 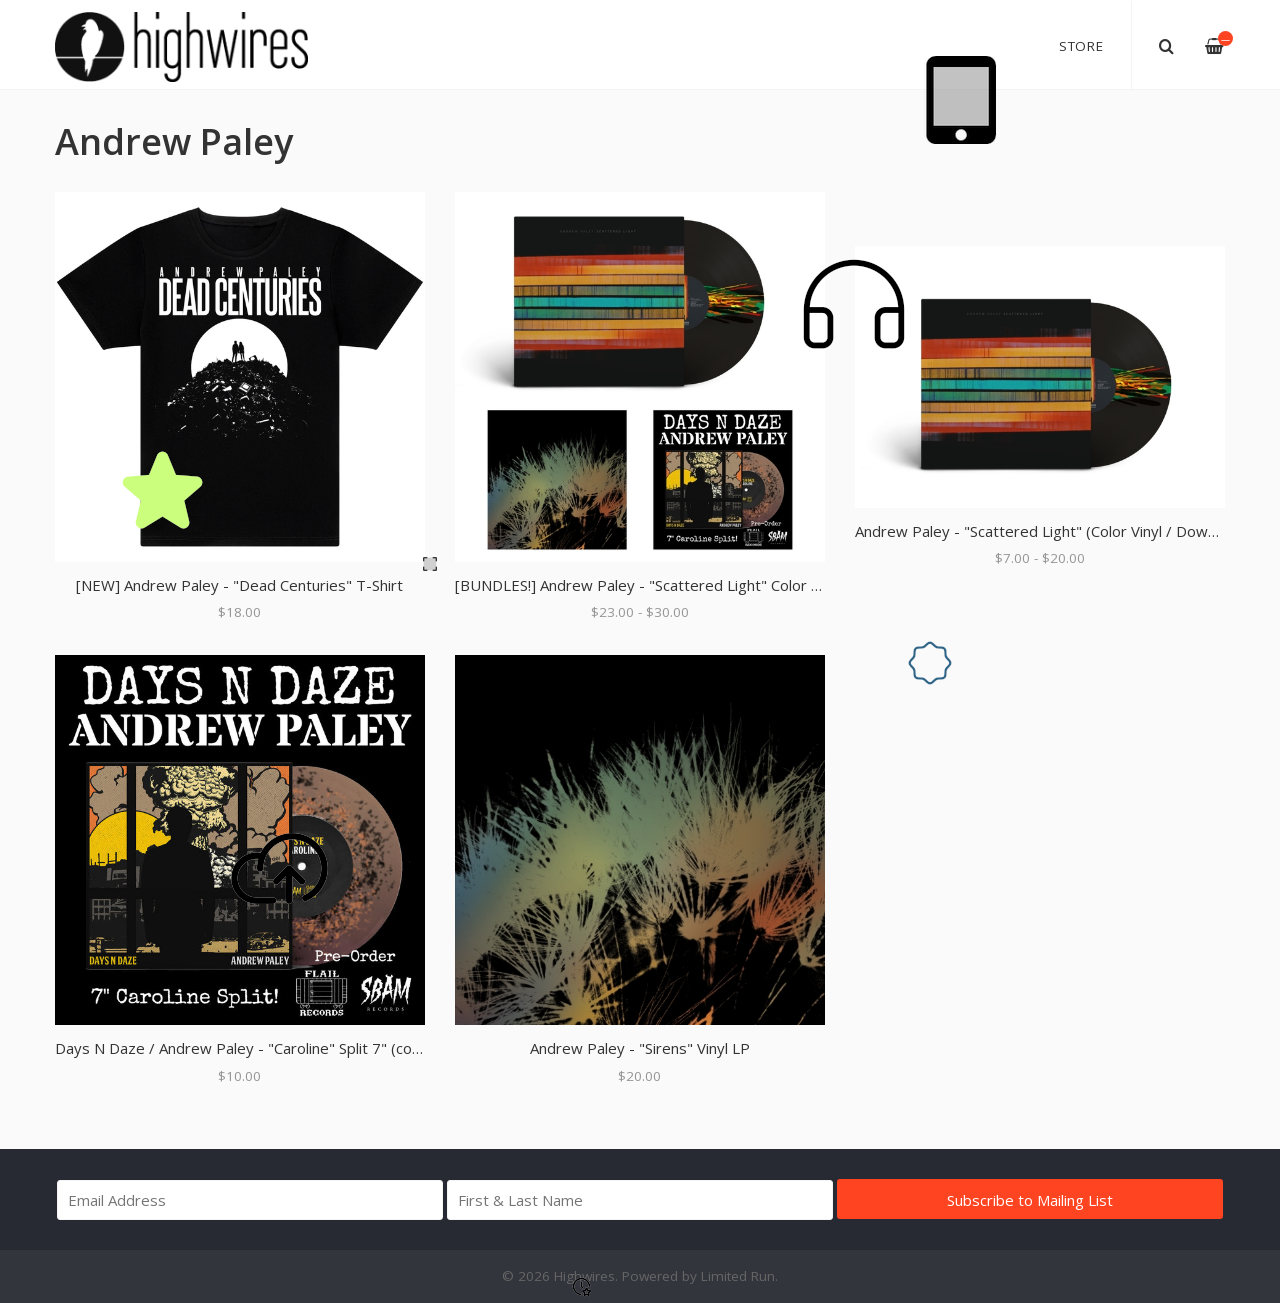 What do you see at coordinates (162, 491) in the screenshot?
I see `mark item as favorite` at bounding box center [162, 491].